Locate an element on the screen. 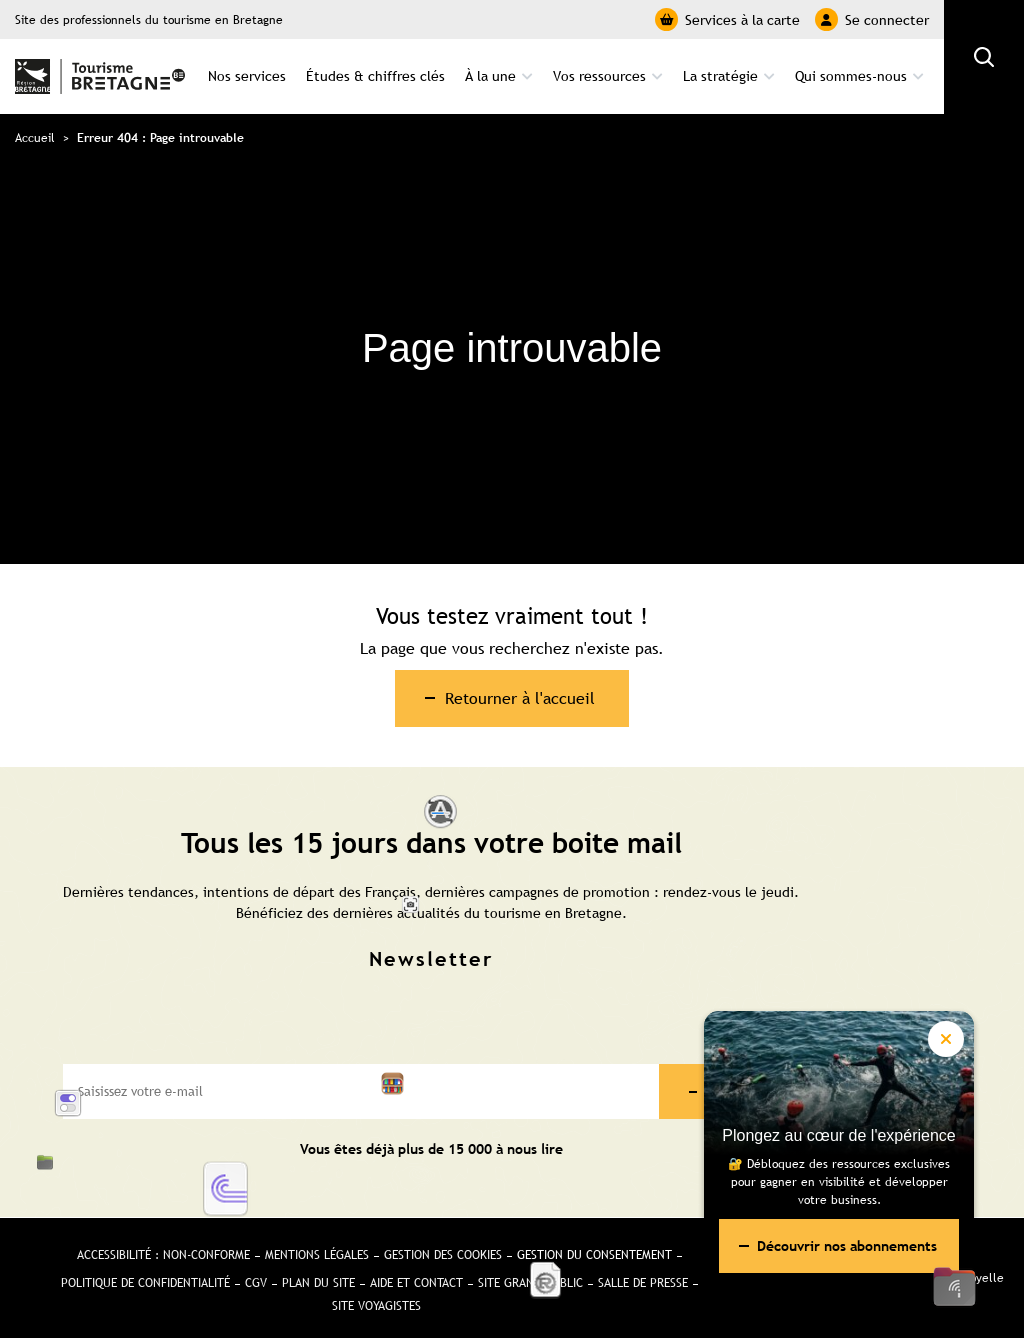 Image resolution: width=1024 pixels, height=1338 pixels. a rust programming language source file is located at coordinates (545, 1279).